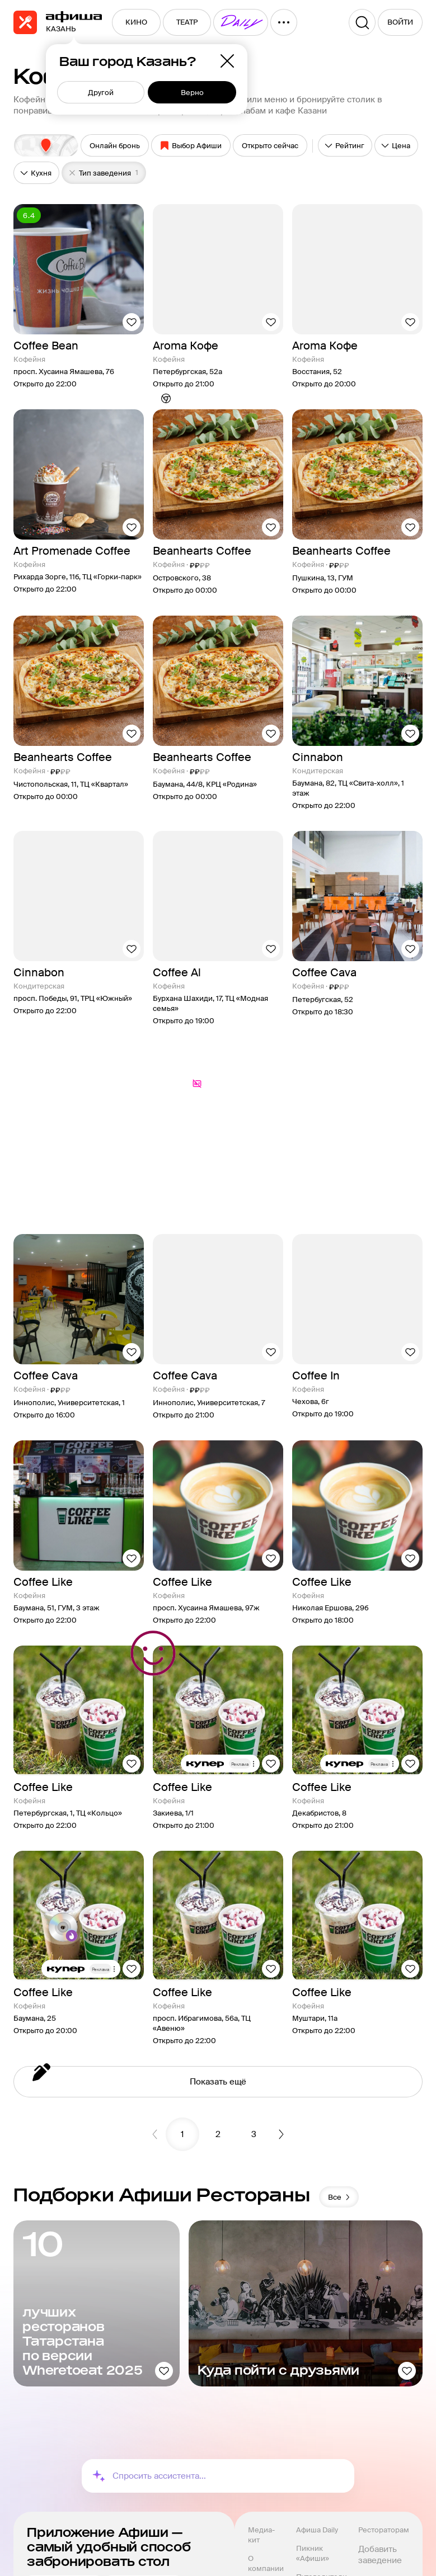  Describe the element at coordinates (41, 2072) in the screenshot. I see `edit or modify content` at that location.